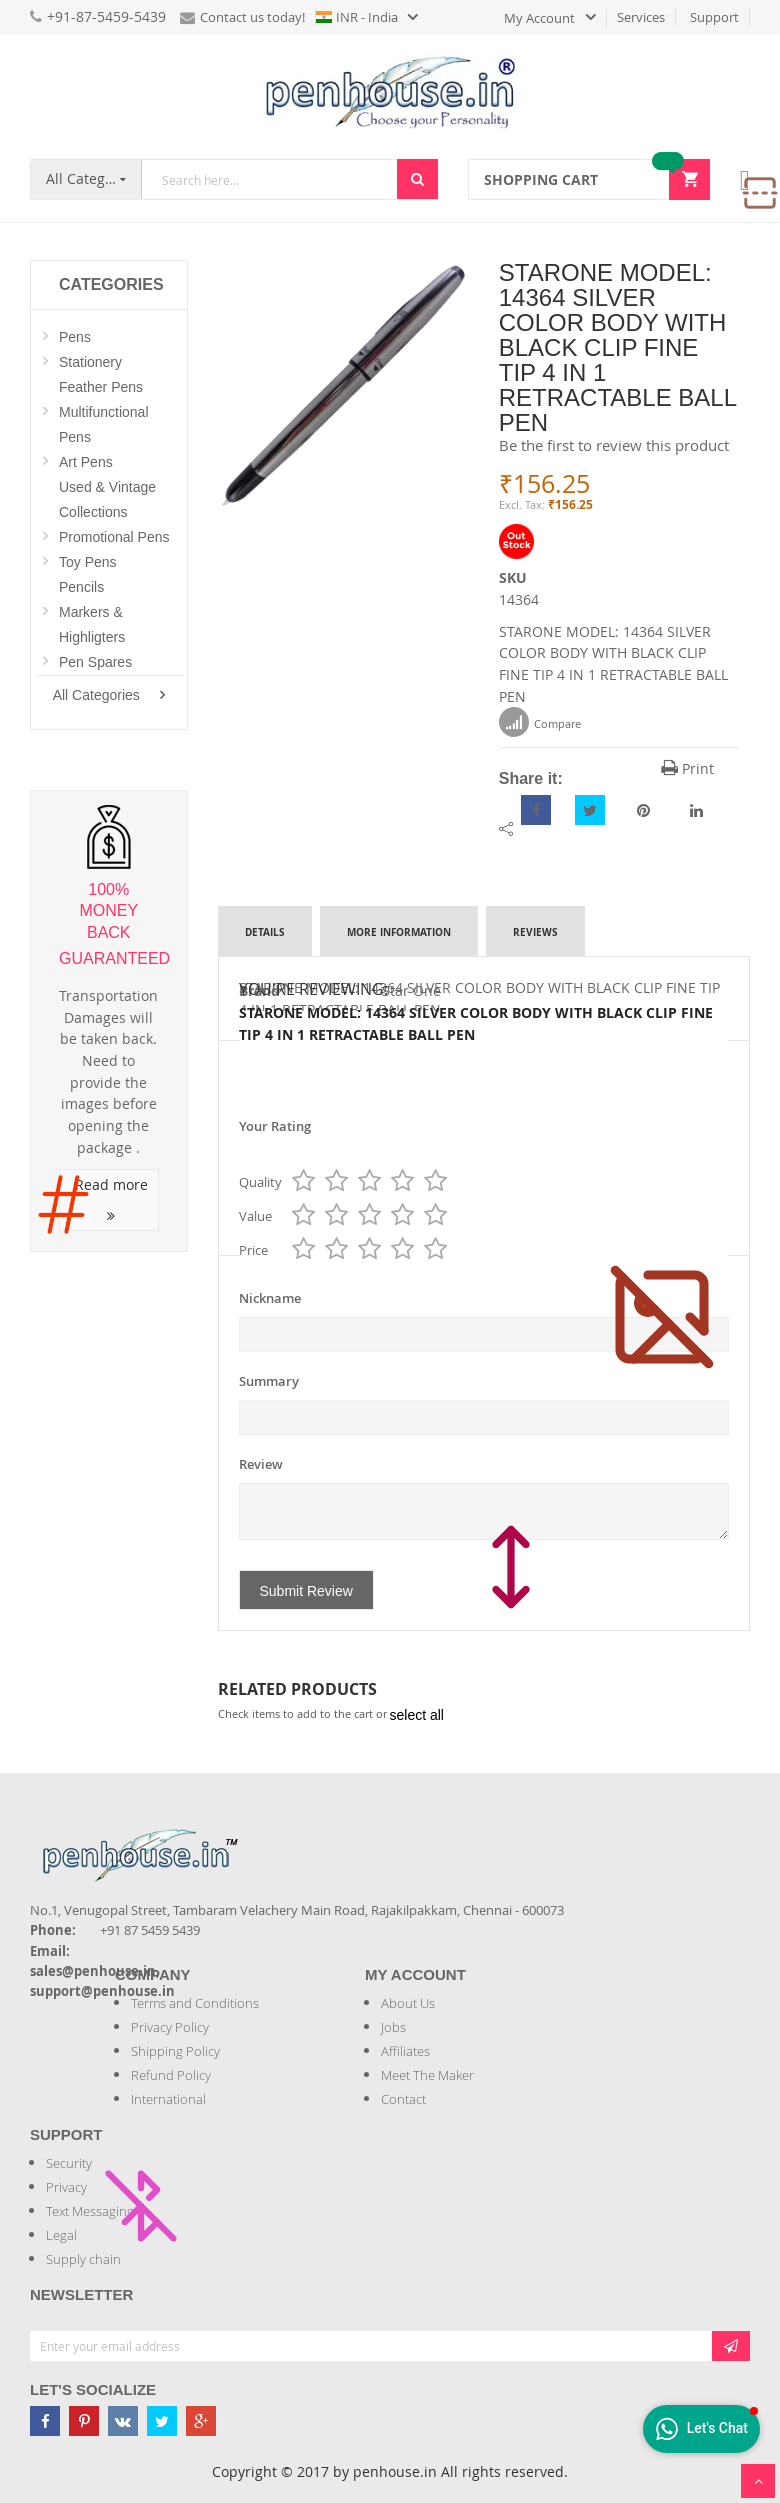 This screenshot has width=780, height=2503. Describe the element at coordinates (662, 1317) in the screenshot. I see `image failed to load` at that location.